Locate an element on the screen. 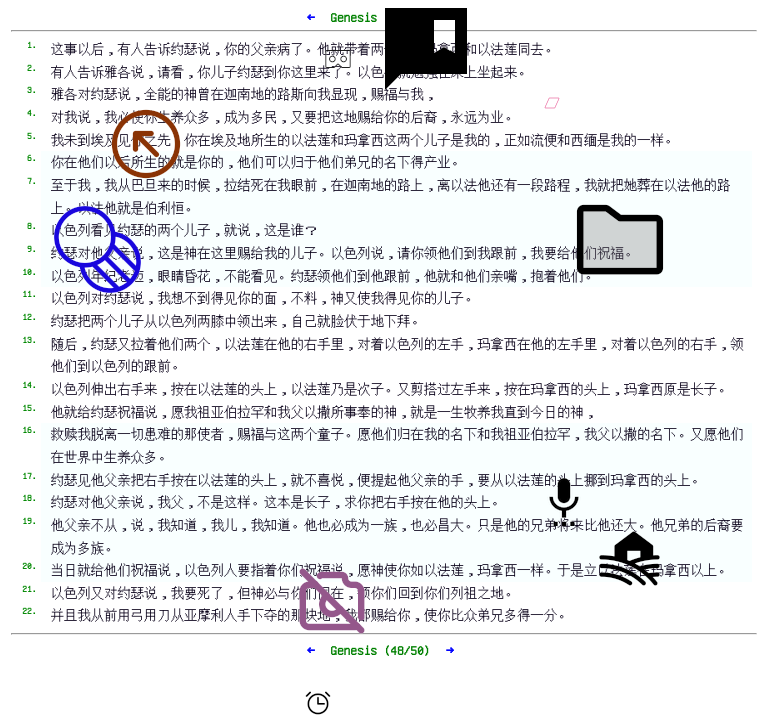 The width and height of the screenshot is (768, 720). camera is disabled or turned off is located at coordinates (332, 601).